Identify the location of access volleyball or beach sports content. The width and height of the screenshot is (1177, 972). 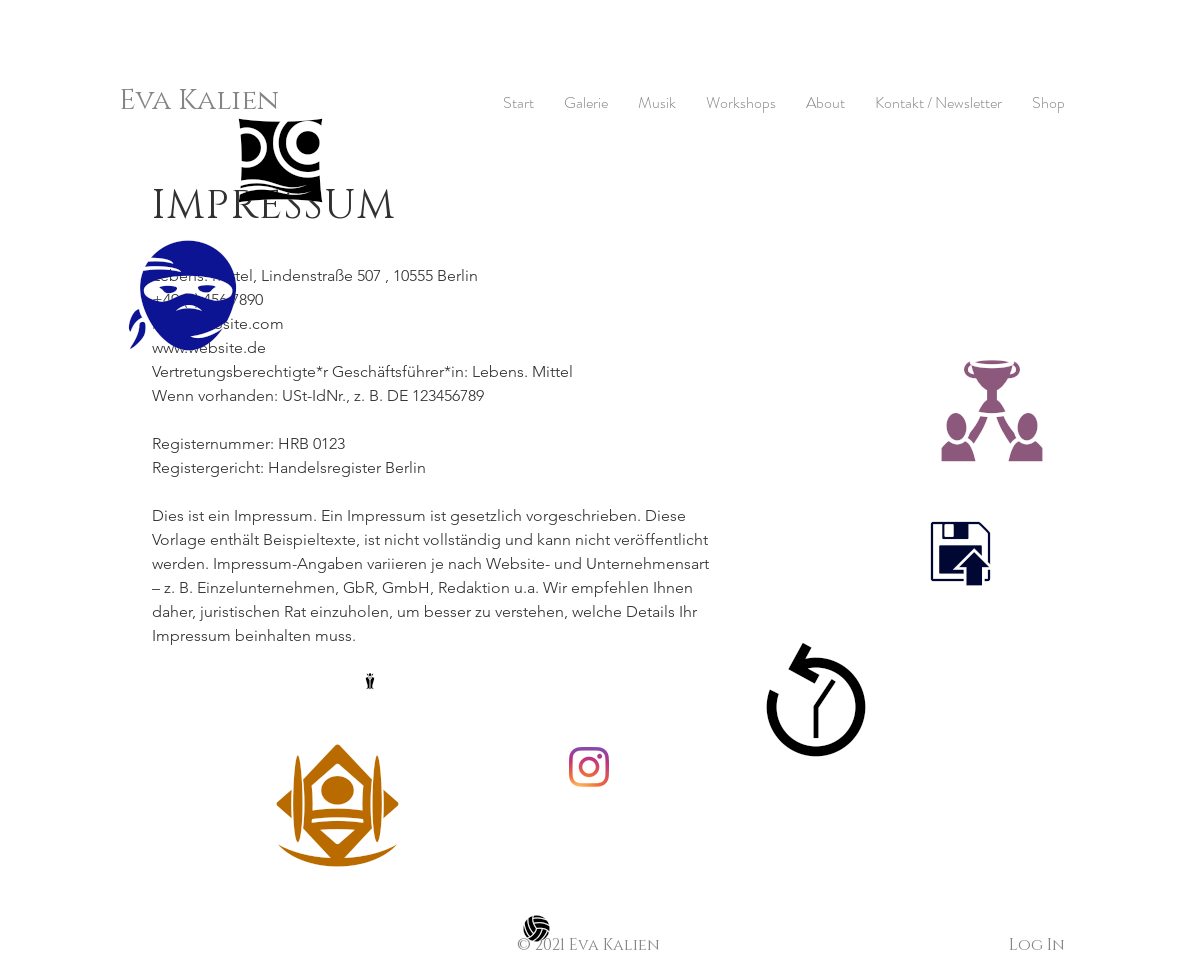
(536, 928).